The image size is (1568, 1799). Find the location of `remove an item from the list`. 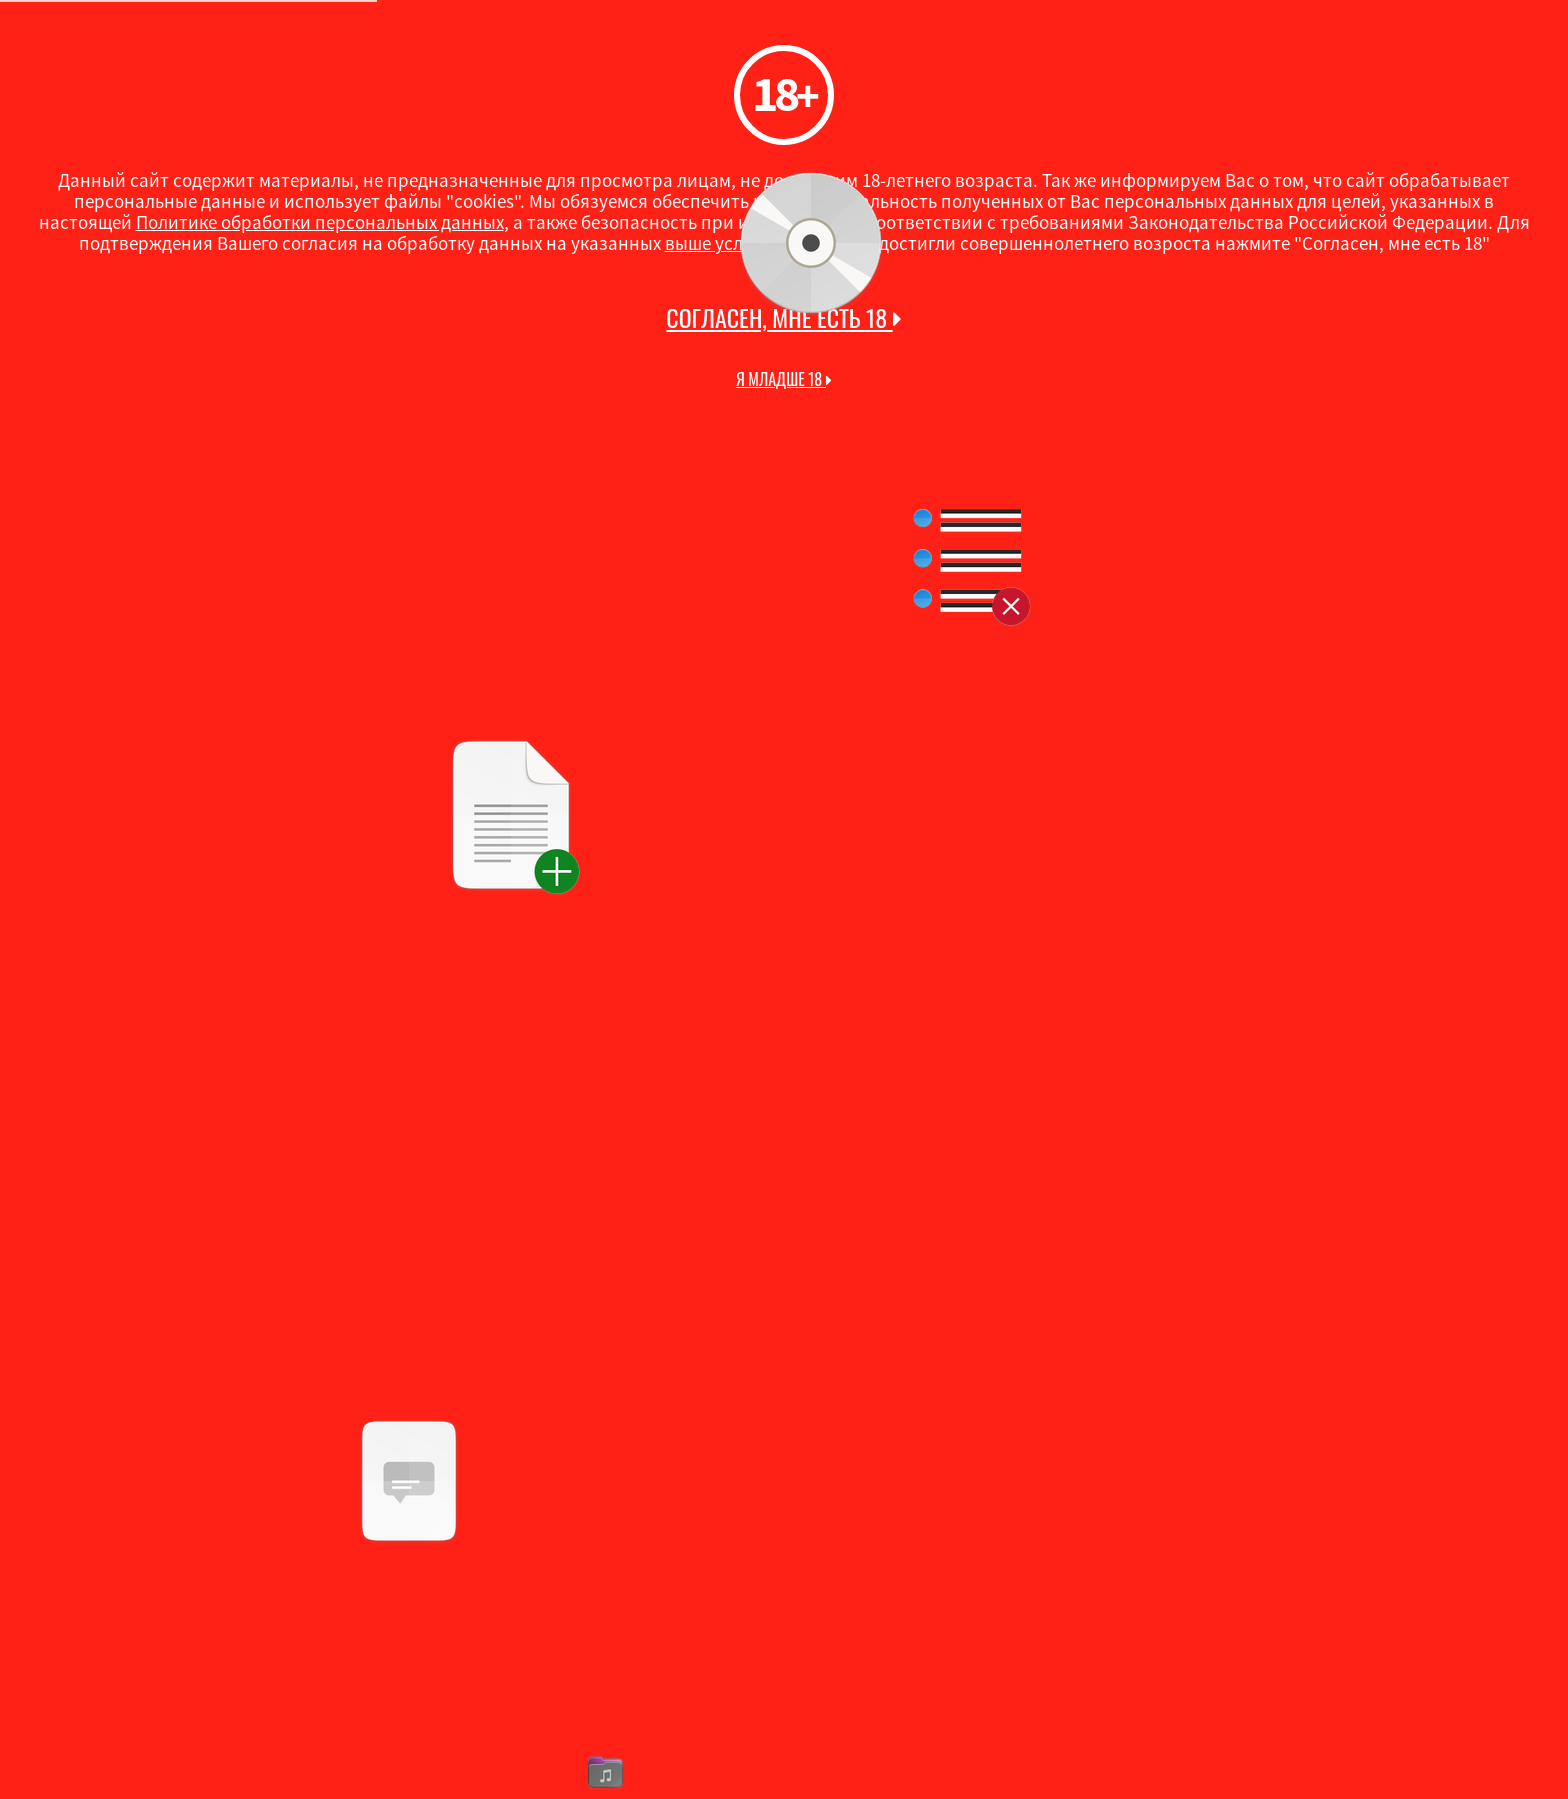

remove an item from the list is located at coordinates (967, 560).